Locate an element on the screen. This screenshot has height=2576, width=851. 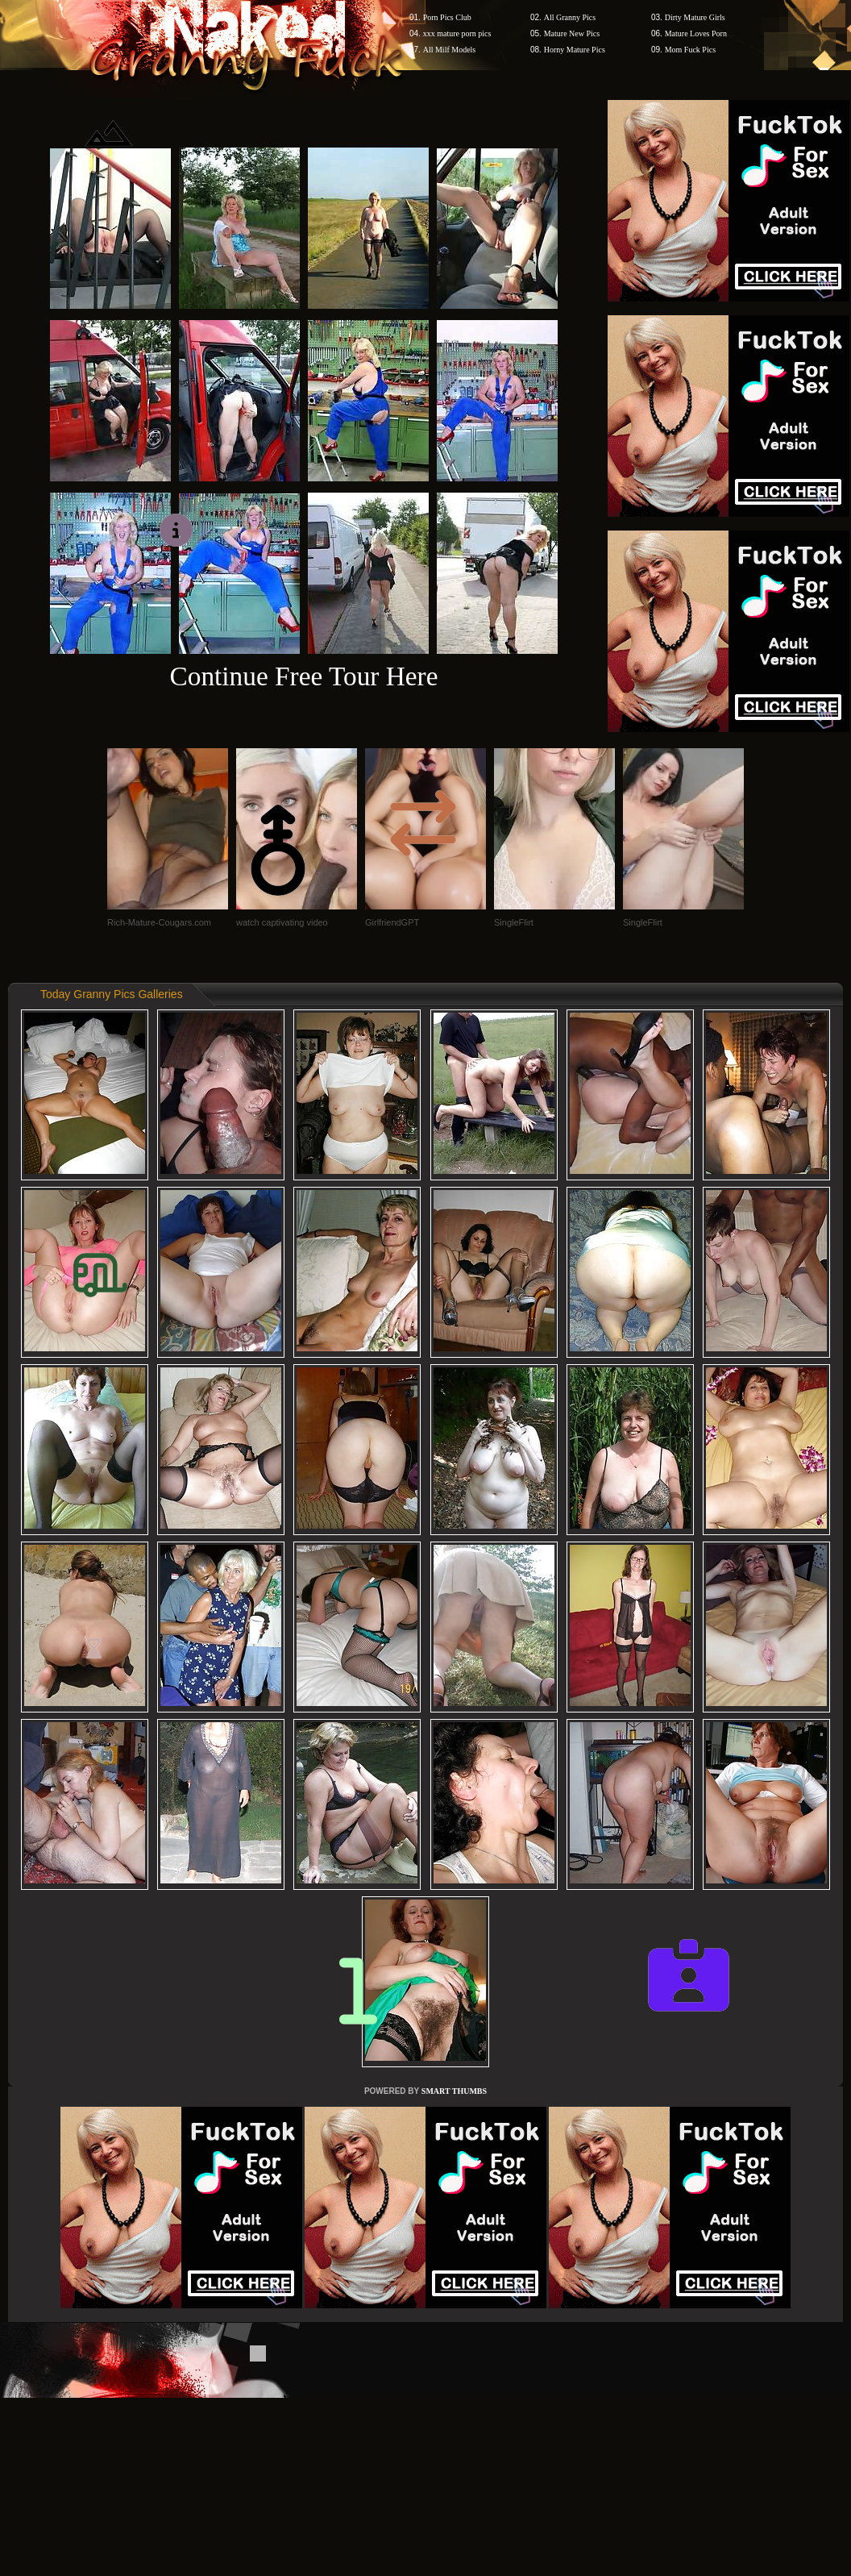
view more information or details is located at coordinates (176, 530).